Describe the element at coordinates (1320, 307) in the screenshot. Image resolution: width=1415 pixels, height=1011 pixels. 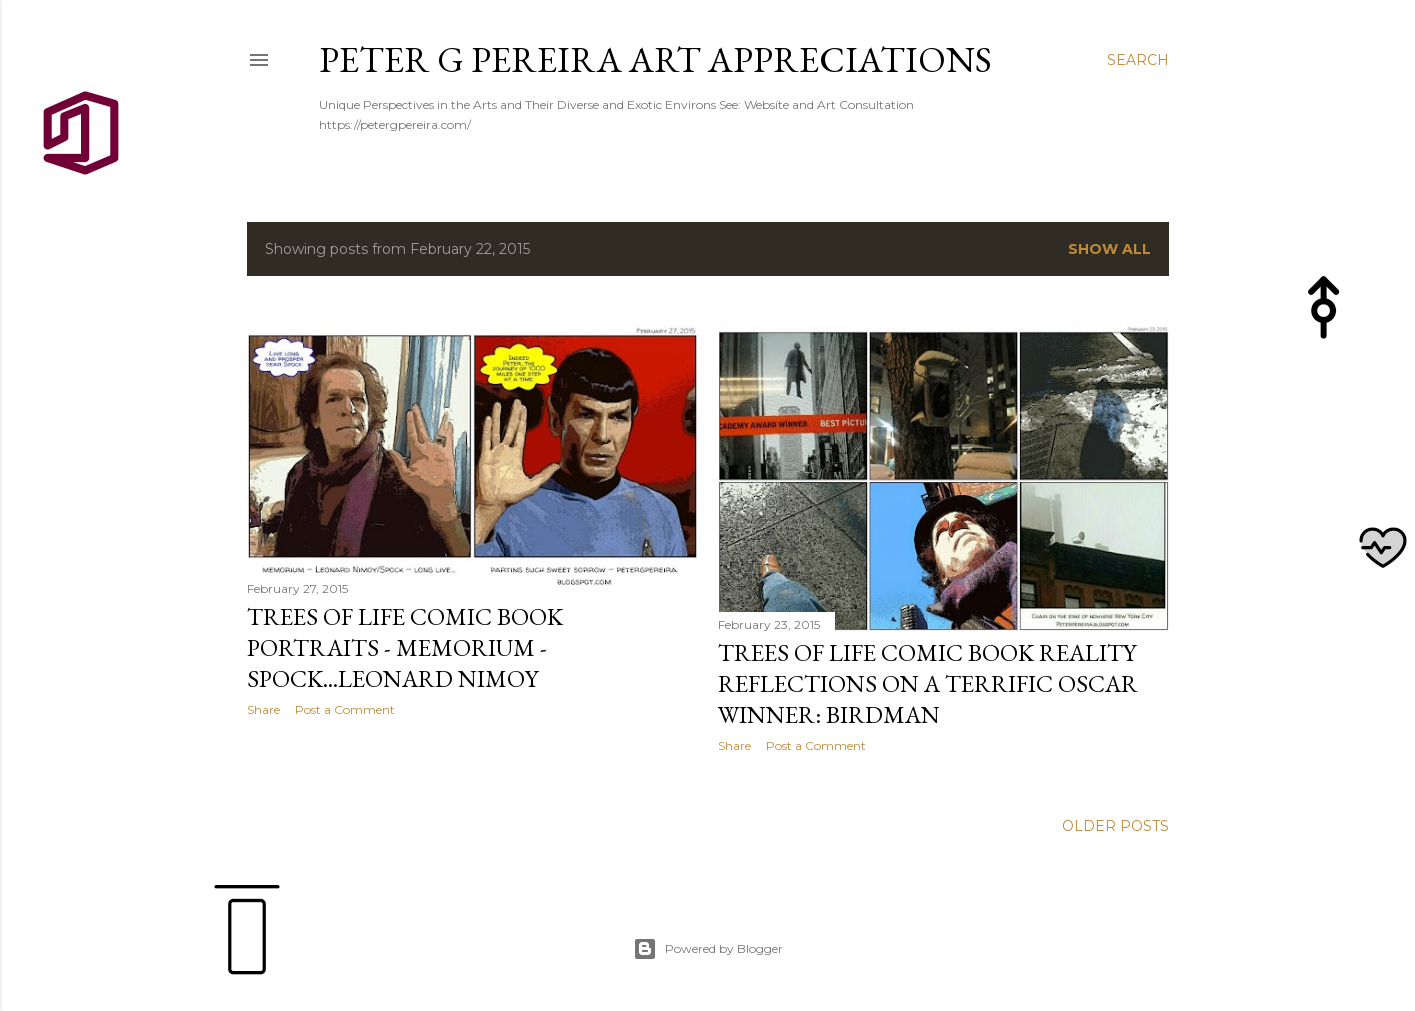
I see `continue straight through the roundabout` at that location.